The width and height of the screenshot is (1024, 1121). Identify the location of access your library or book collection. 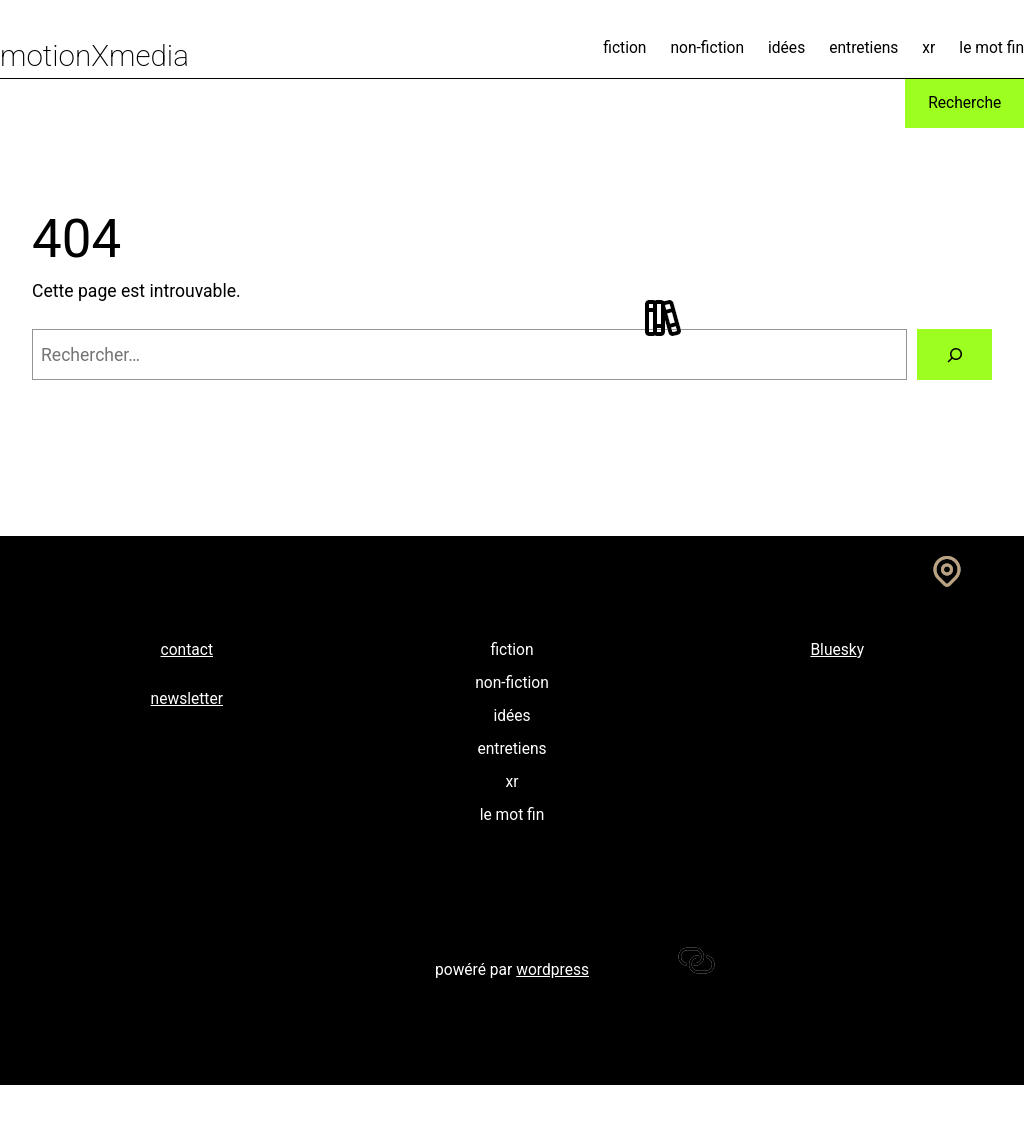
(661, 318).